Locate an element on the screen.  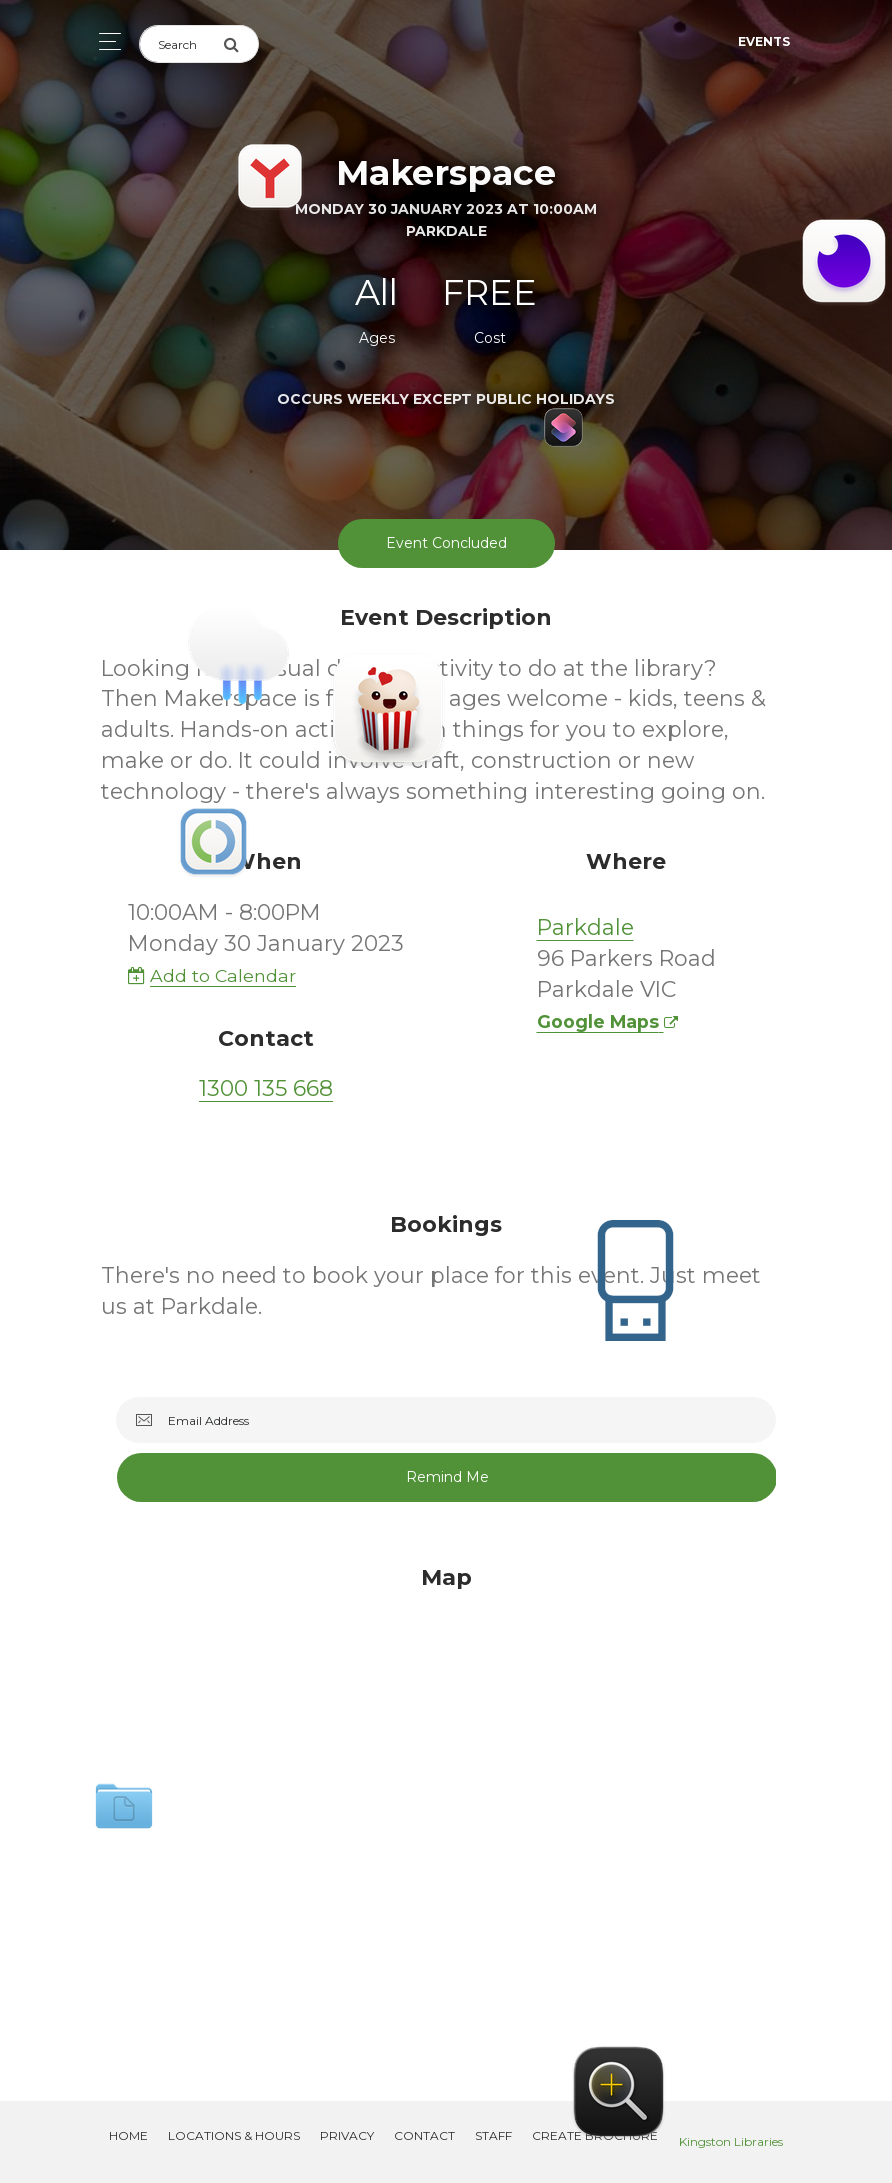
open yandex browser is located at coordinates (270, 176).